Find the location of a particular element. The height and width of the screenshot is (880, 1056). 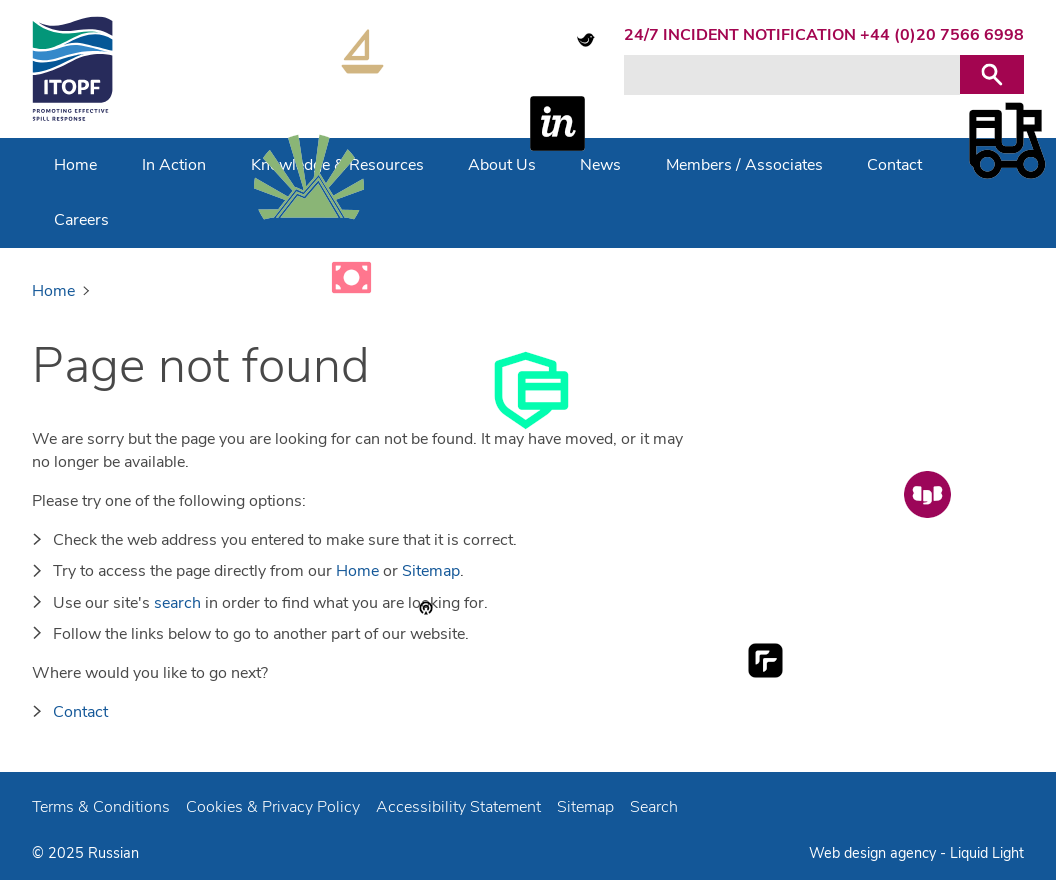

open InVision app is located at coordinates (557, 123).